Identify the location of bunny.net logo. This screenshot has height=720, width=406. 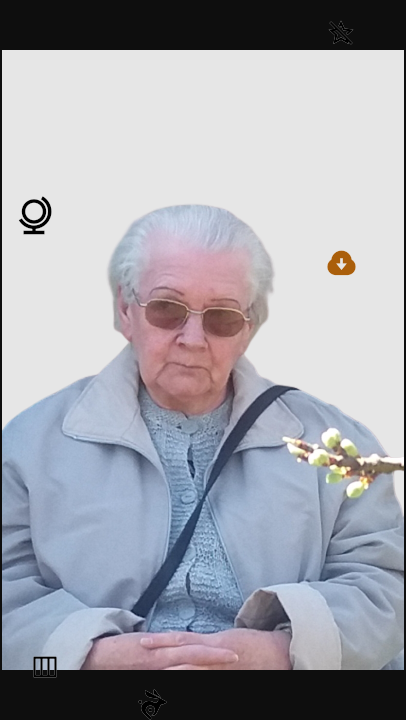
(152, 704).